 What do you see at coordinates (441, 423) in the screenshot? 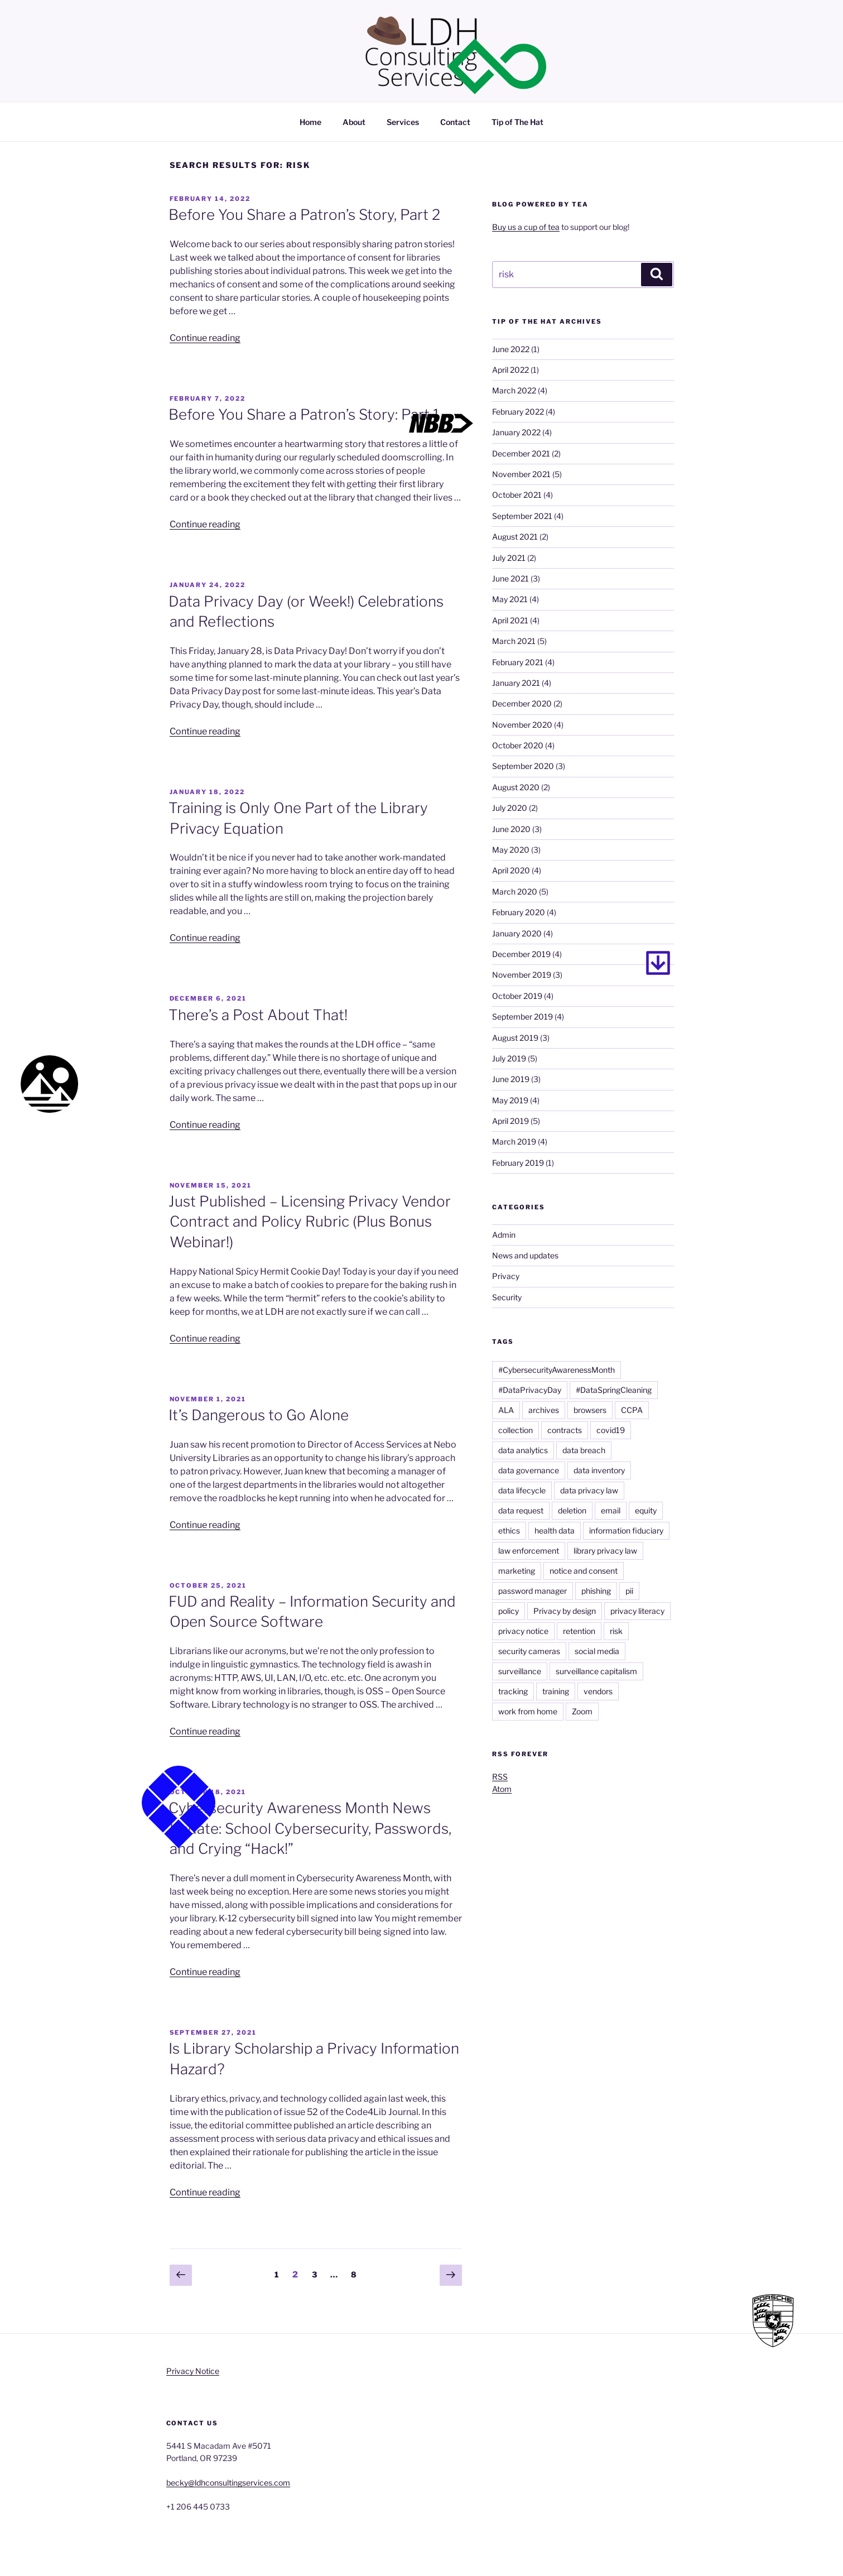
I see `NBB company logo` at bounding box center [441, 423].